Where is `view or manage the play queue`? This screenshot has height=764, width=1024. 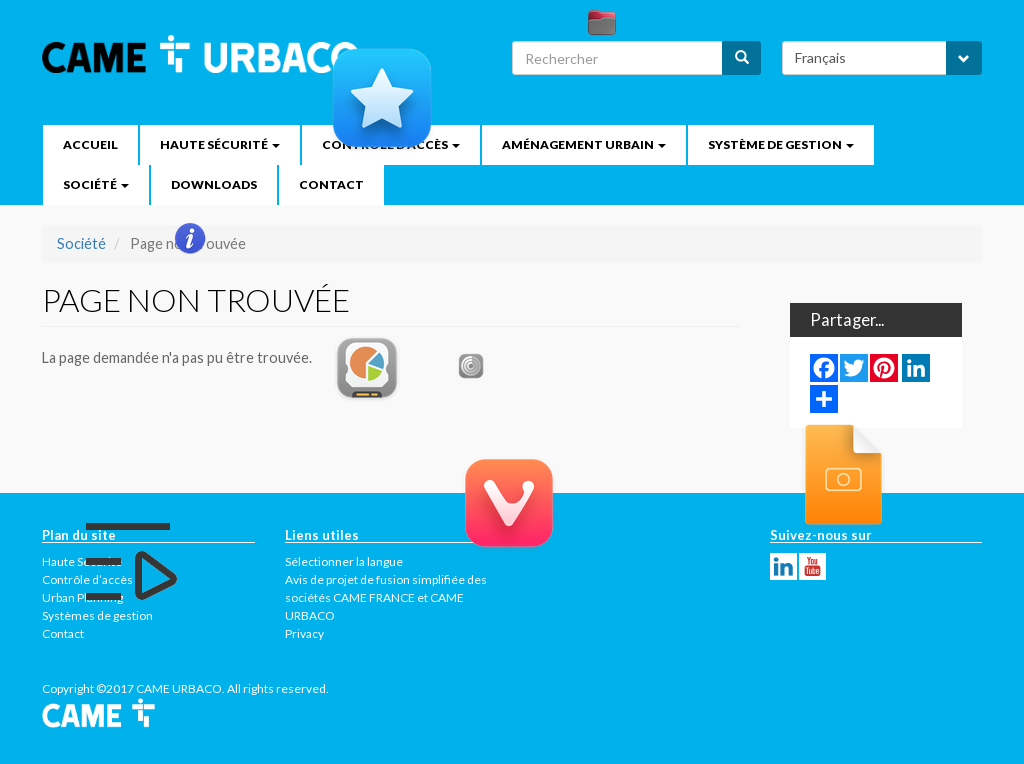
view or manage the play queue is located at coordinates (128, 558).